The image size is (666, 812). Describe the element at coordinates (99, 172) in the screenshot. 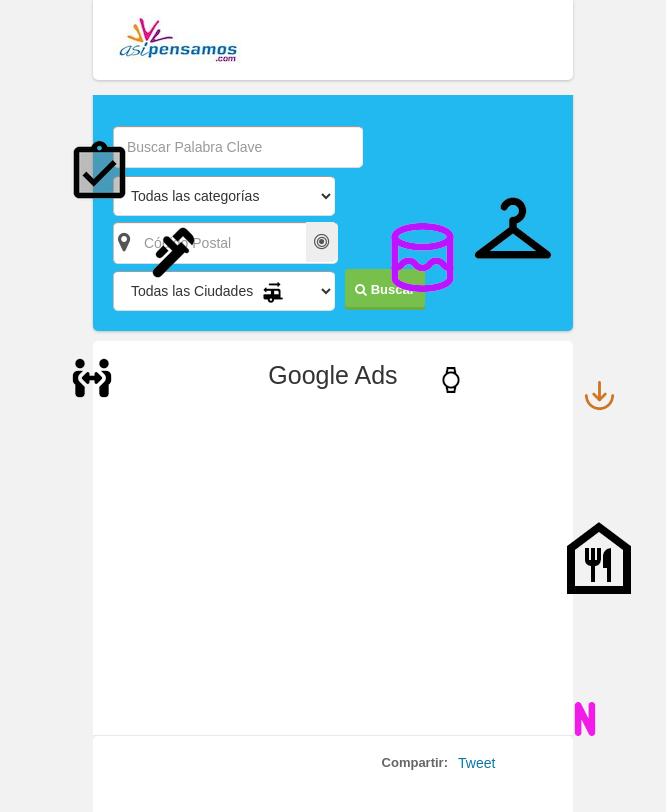

I see `view completed tasks or assignments` at that location.